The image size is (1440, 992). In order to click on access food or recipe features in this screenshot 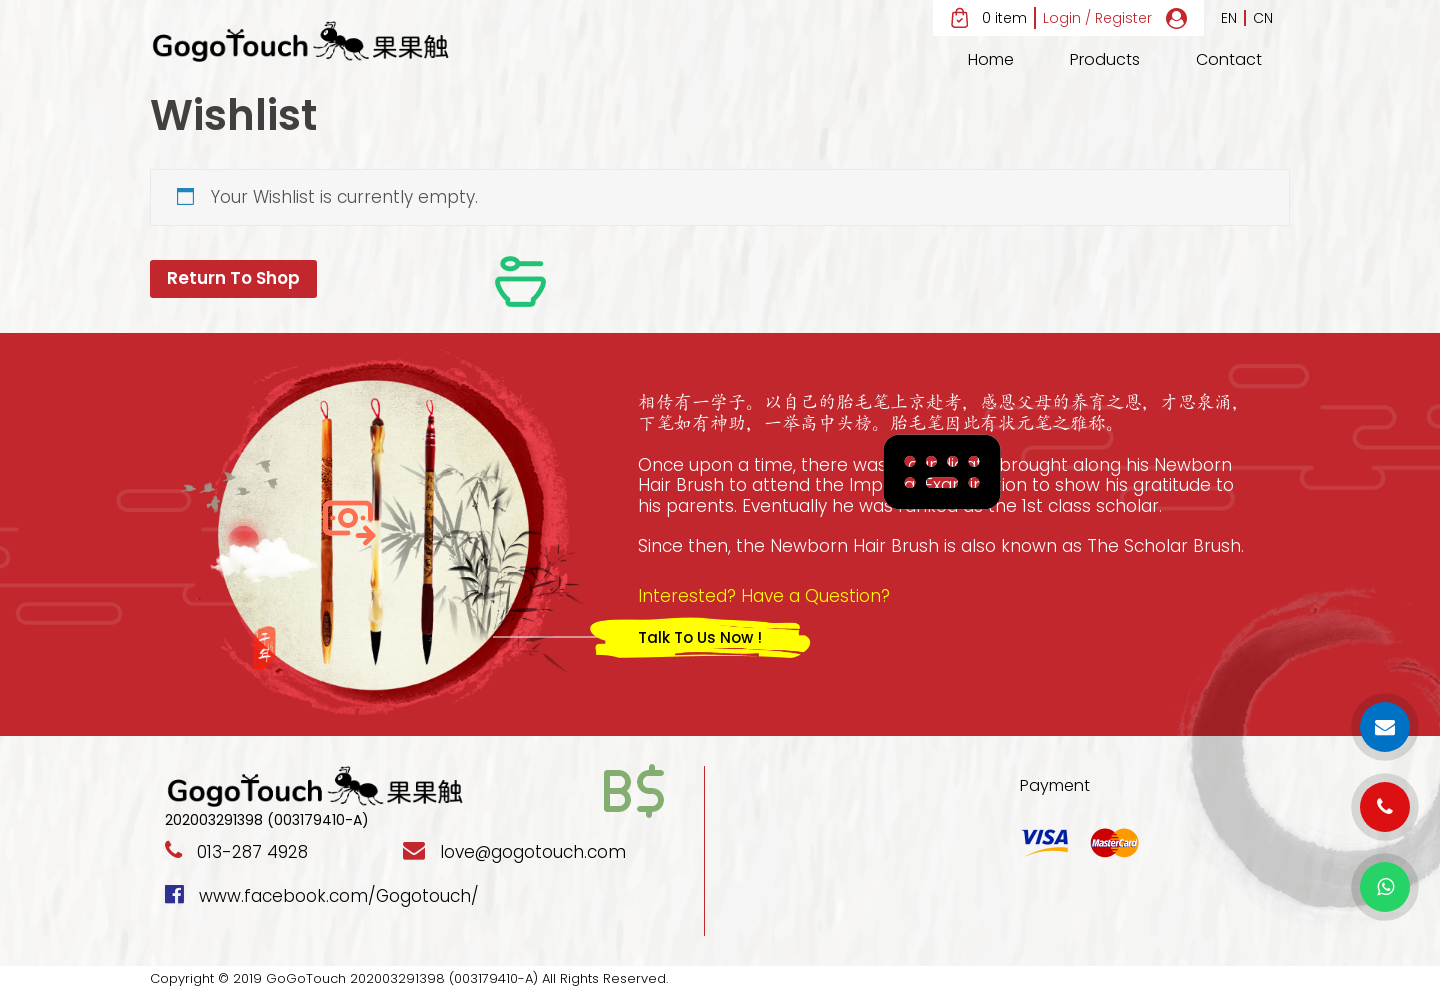, I will do `click(520, 281)`.